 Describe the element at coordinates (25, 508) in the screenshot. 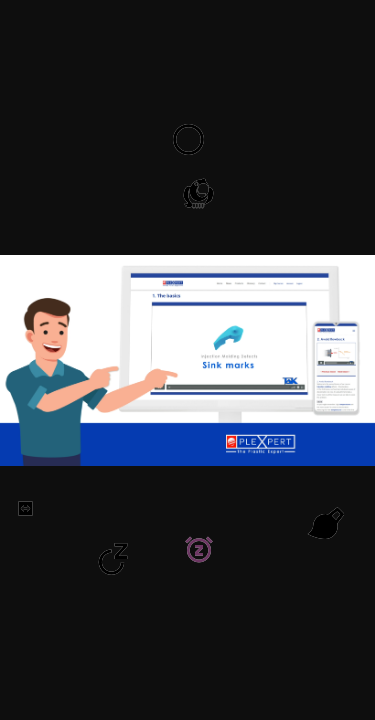

I see `flip image horizontally` at that location.